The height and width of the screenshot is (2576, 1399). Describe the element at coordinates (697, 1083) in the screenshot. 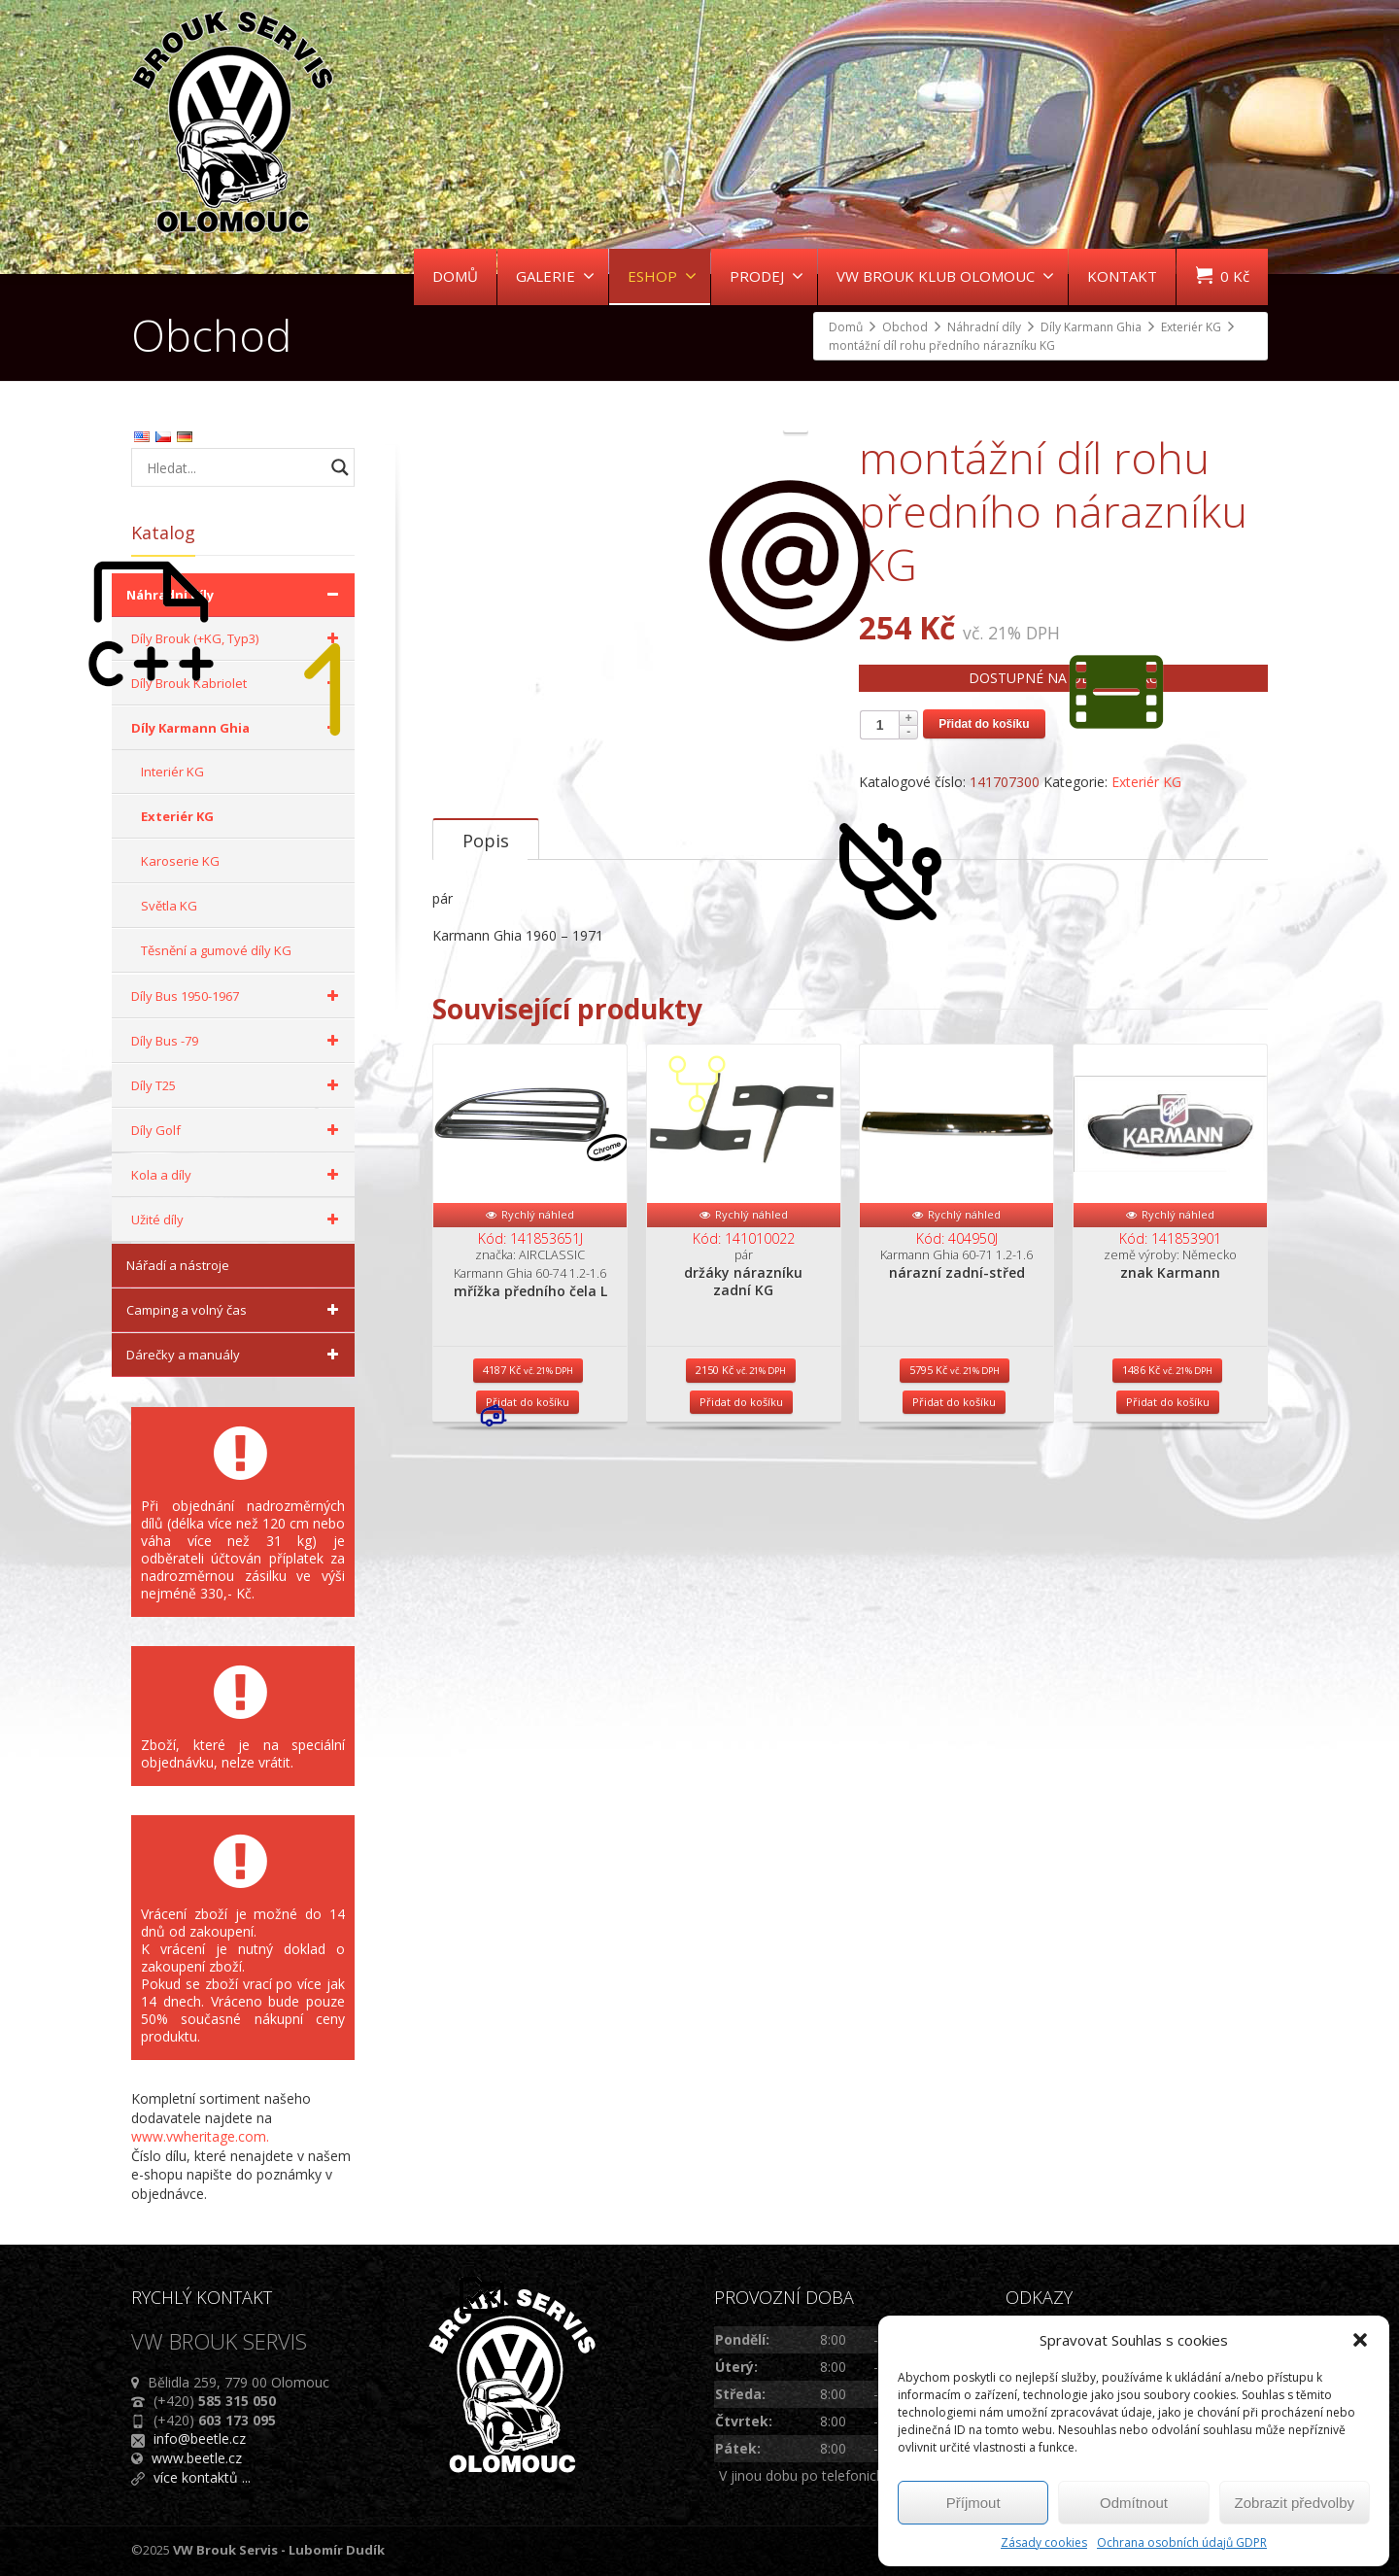

I see `fork a repository or branch` at that location.